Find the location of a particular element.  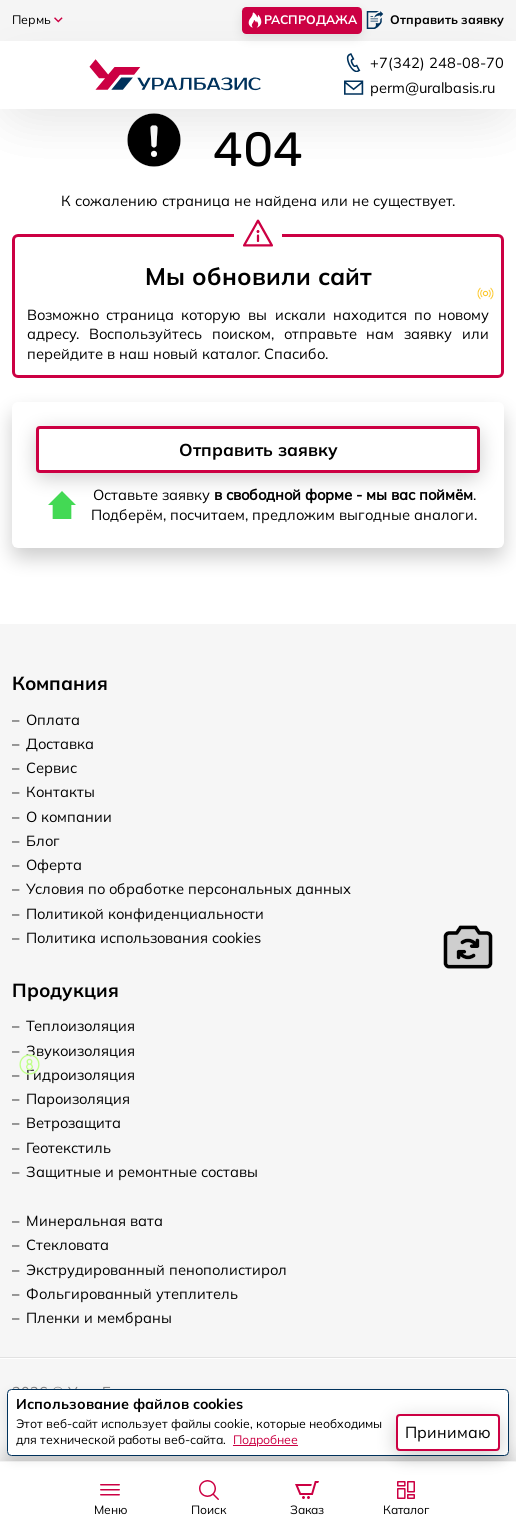

start a live broadcast or stream is located at coordinates (485, 293).